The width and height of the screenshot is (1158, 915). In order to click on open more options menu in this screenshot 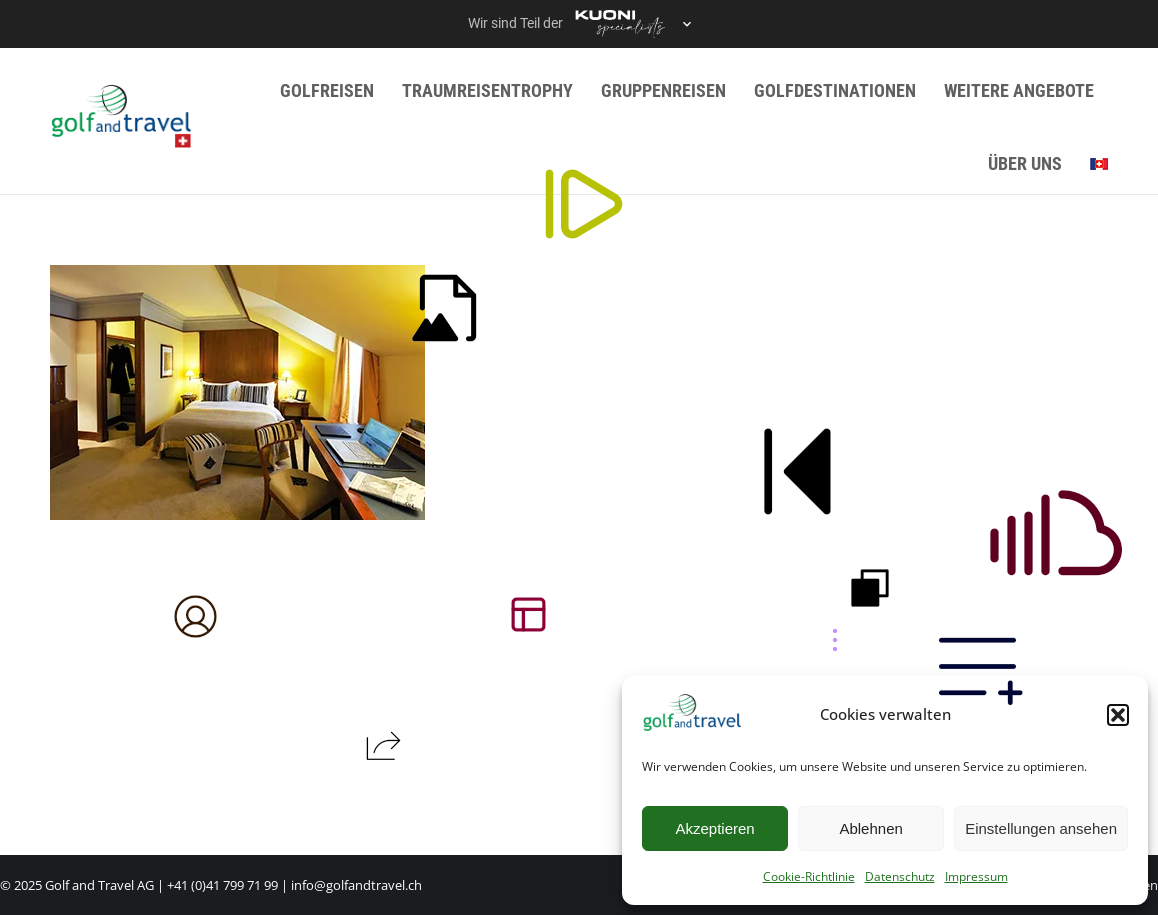, I will do `click(835, 640)`.